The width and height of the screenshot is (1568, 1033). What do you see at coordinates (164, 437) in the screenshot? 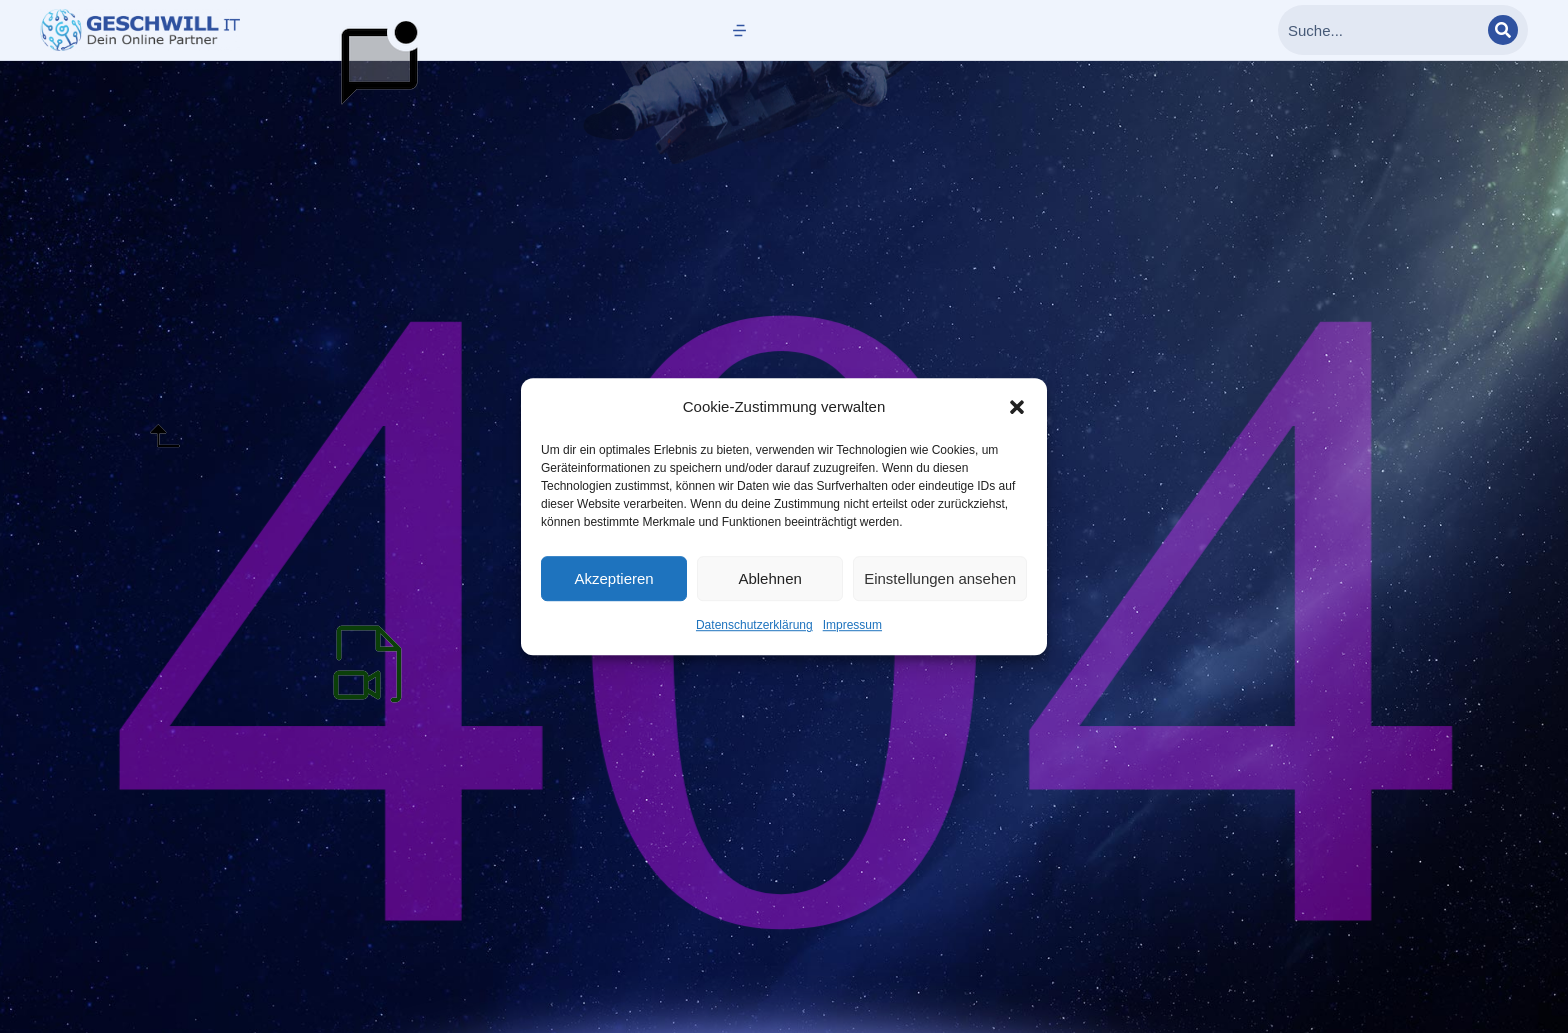
I see `go back and up to previous level` at bounding box center [164, 437].